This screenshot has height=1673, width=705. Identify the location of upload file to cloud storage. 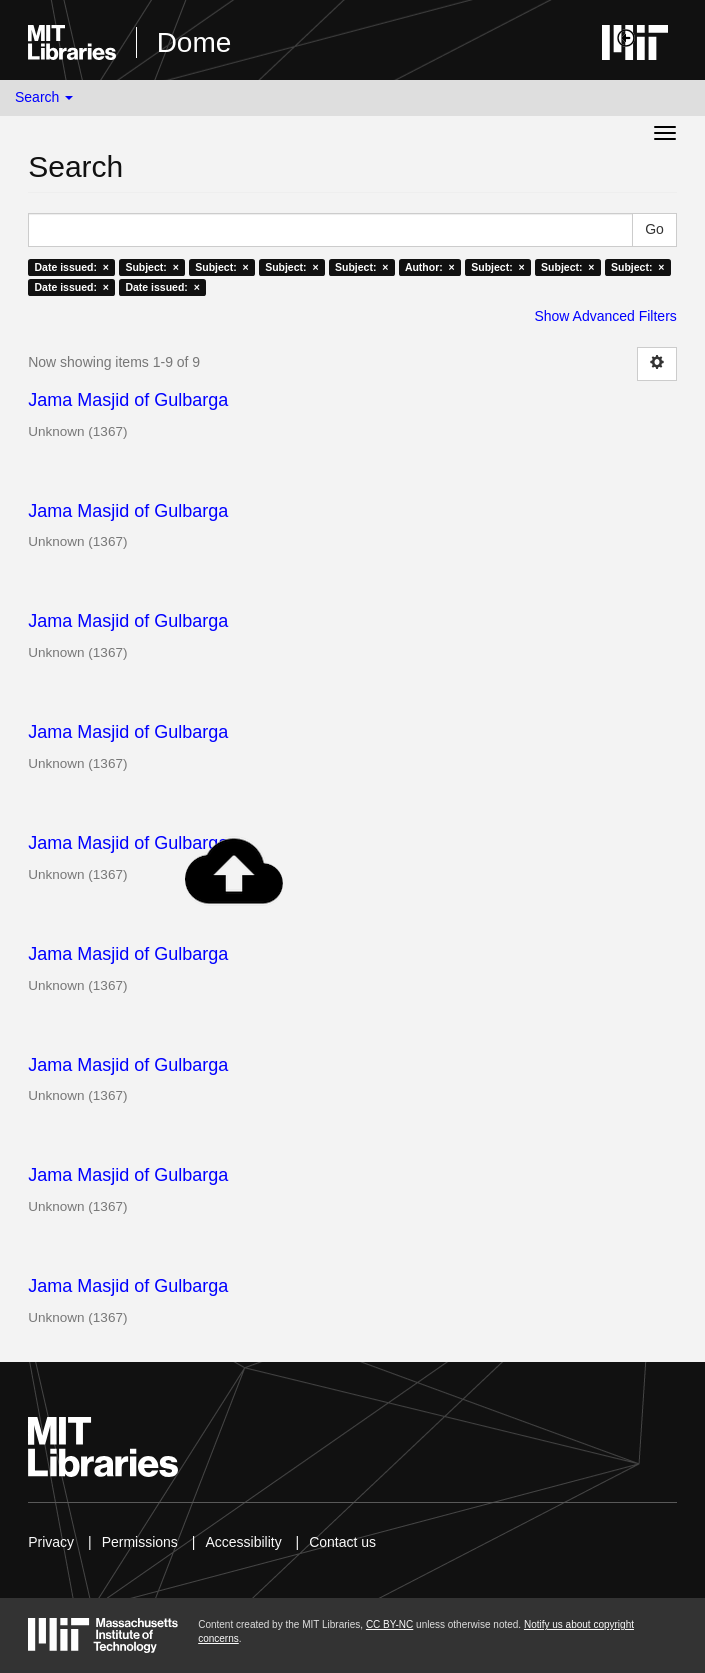
(234, 871).